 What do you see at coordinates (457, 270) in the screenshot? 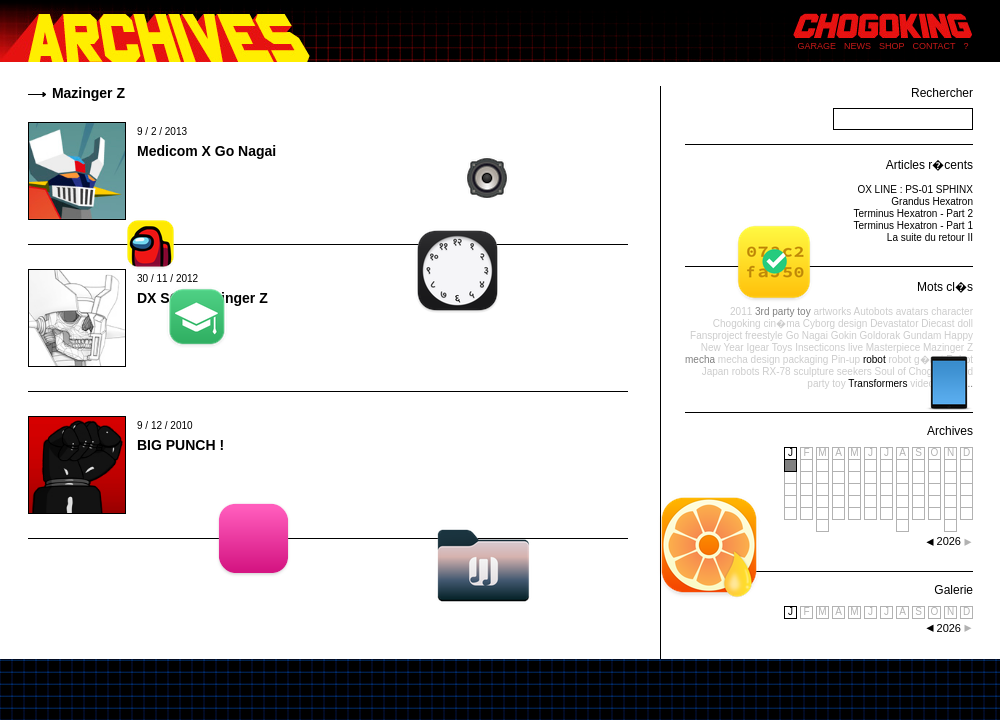
I see `open the clock app` at bounding box center [457, 270].